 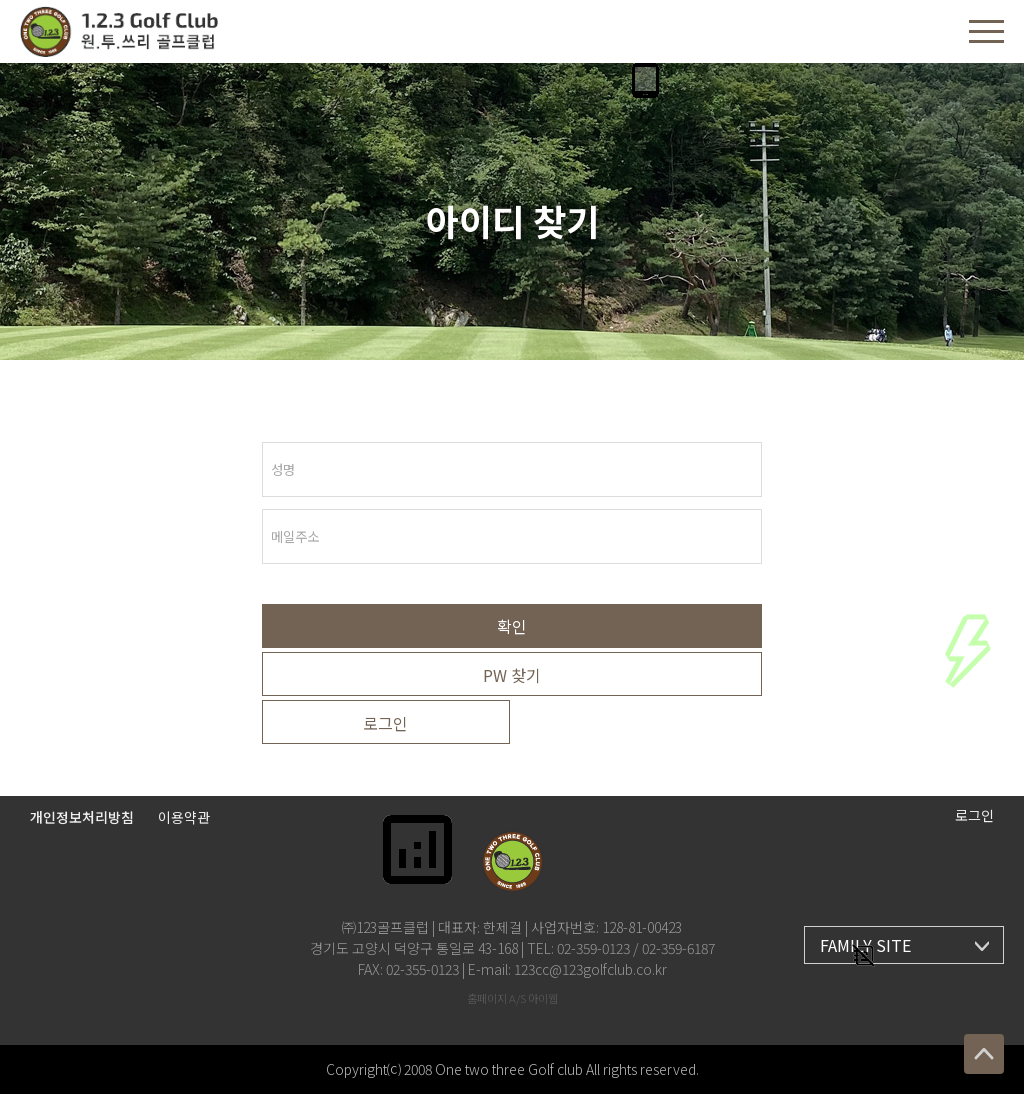 What do you see at coordinates (966, 651) in the screenshot?
I see `indicates an event or event handler in code` at bounding box center [966, 651].